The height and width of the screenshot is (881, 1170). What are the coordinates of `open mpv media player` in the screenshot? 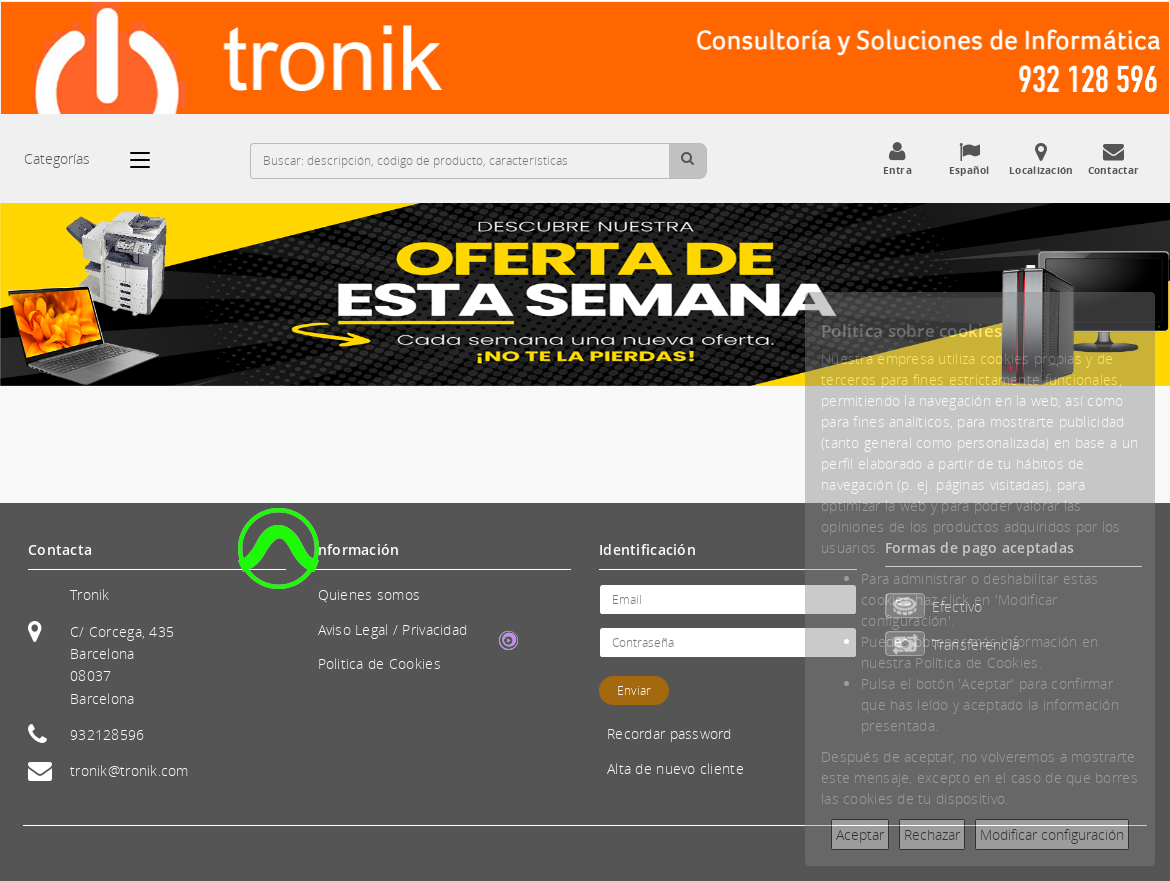 It's located at (508, 640).